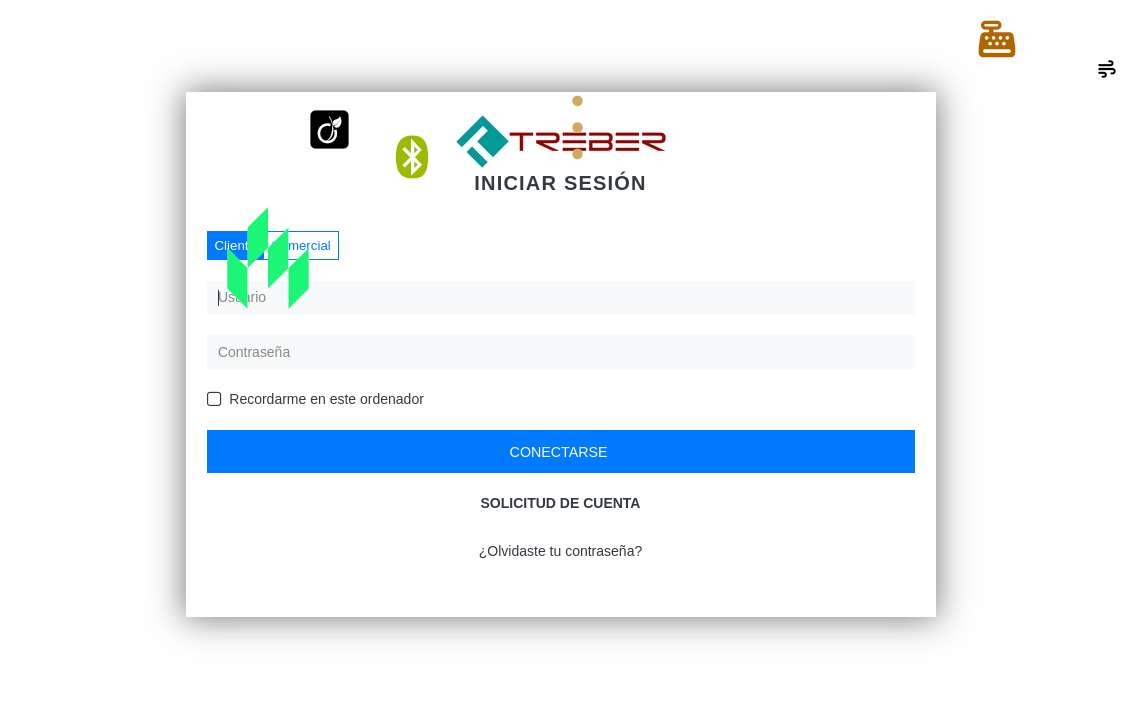  What do you see at coordinates (329, 129) in the screenshot?
I see `viadeo social network logo` at bounding box center [329, 129].